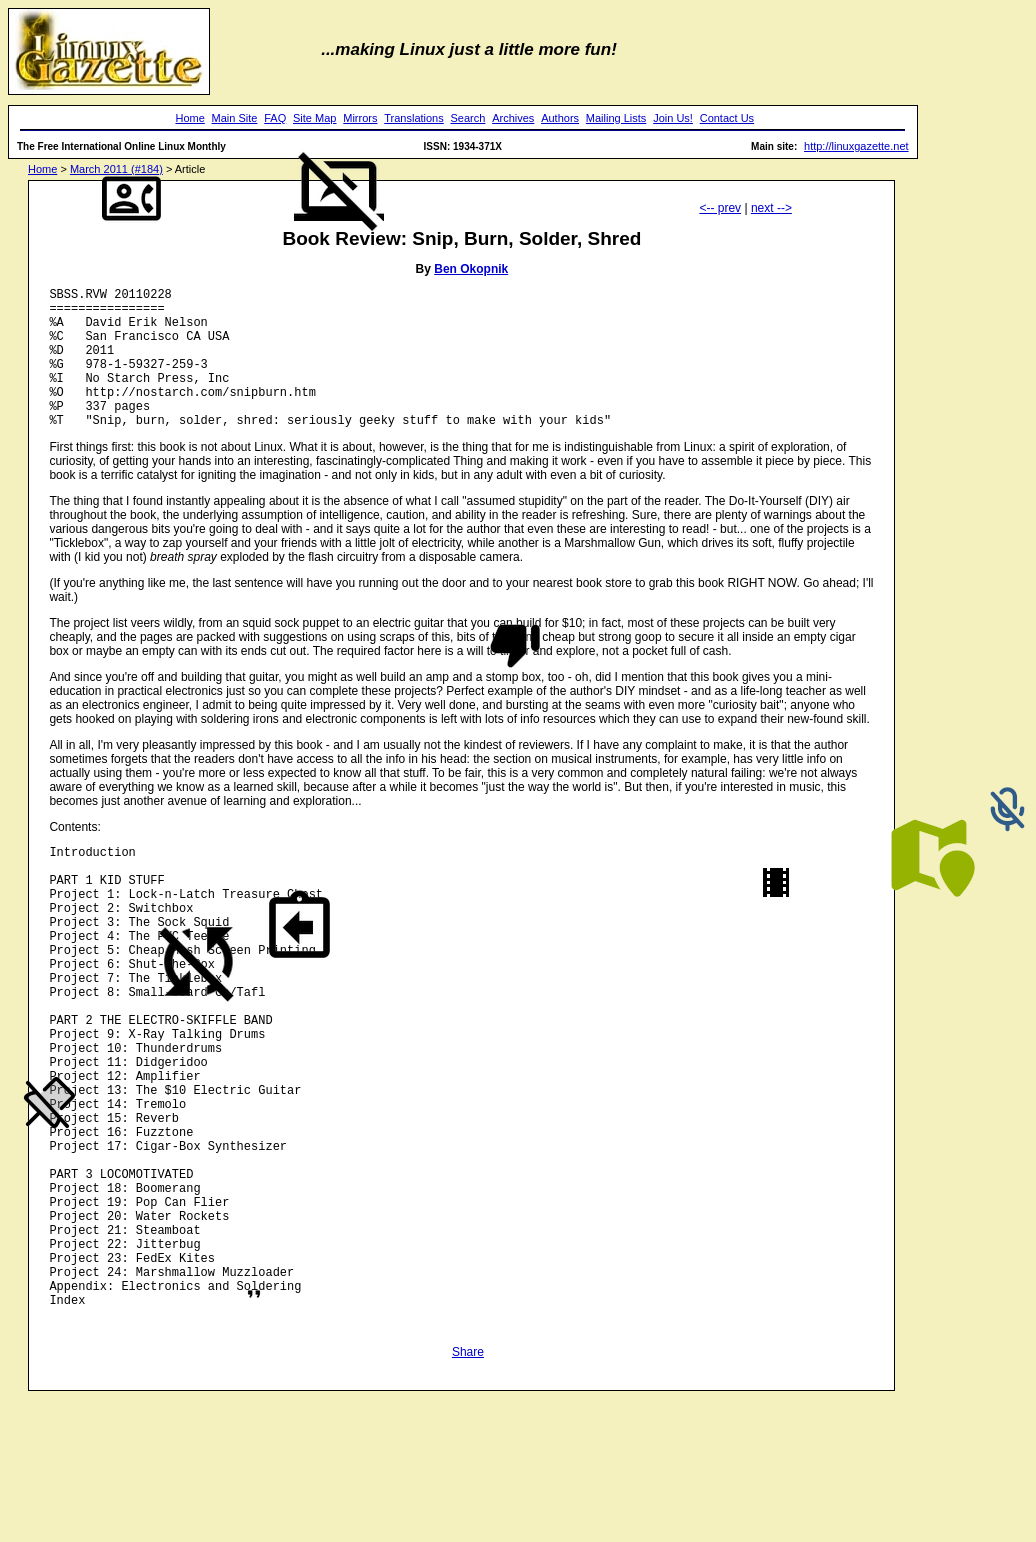  Describe the element at coordinates (299, 927) in the screenshot. I see `return or send back an assignment` at that location.